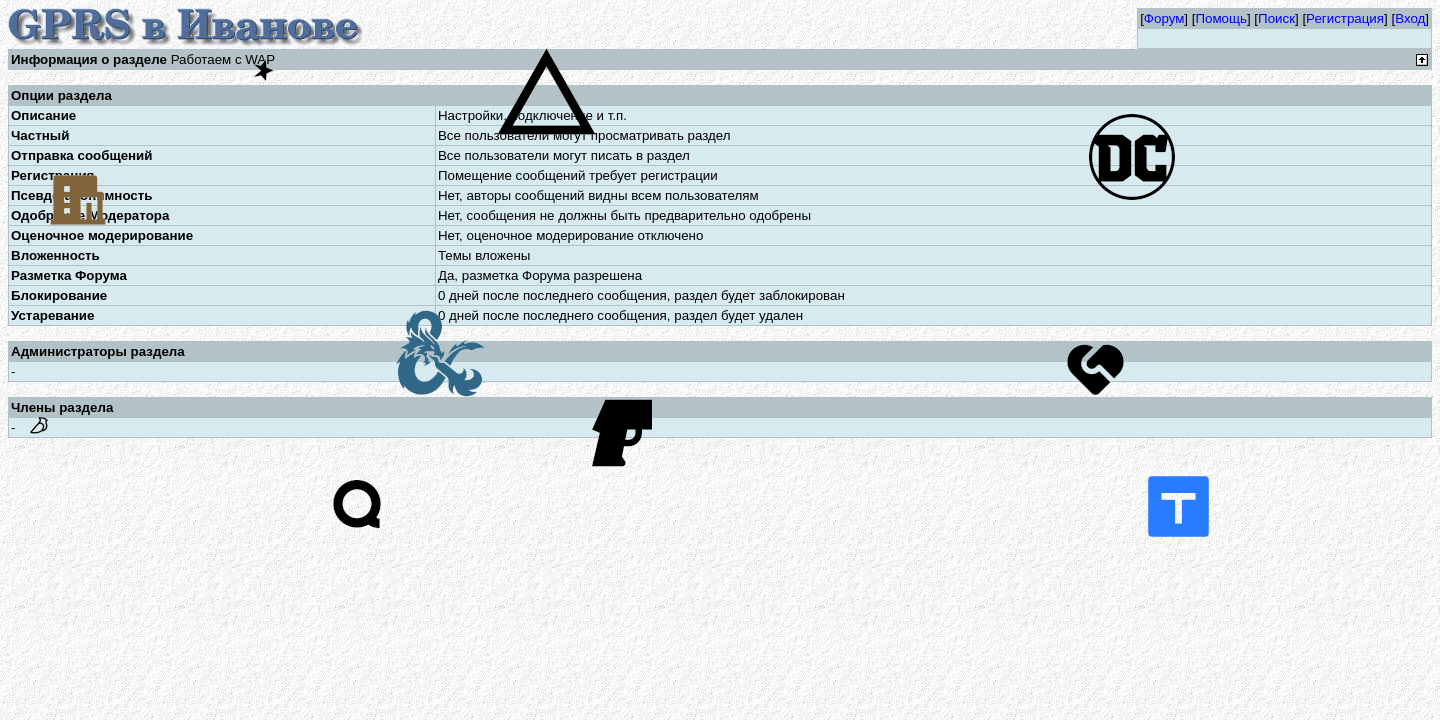  I want to click on open yuque documentation platform, so click(39, 425).